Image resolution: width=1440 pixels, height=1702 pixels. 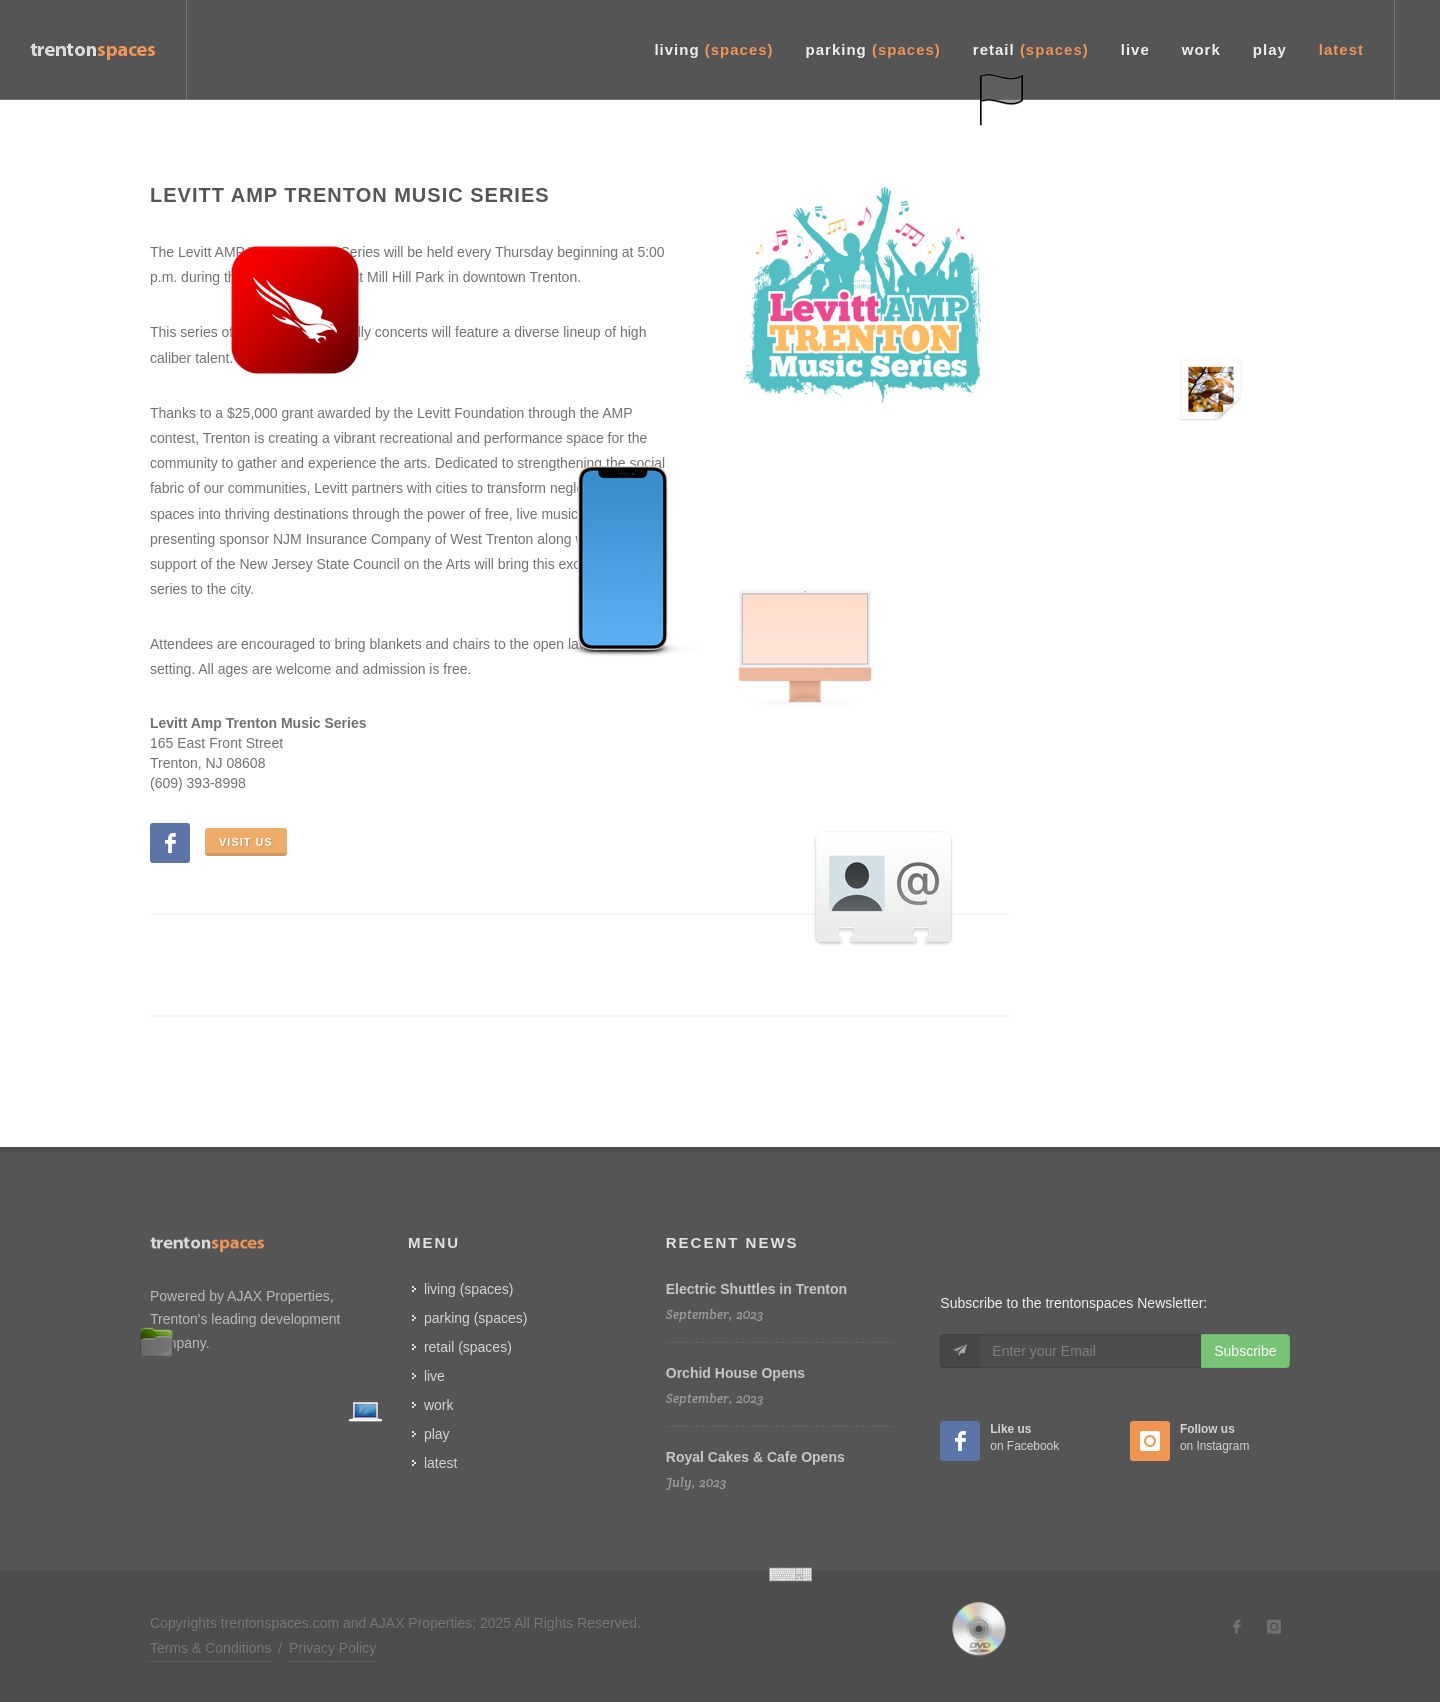 What do you see at coordinates (1211, 391) in the screenshot?
I see `a picture clipping or image snippet` at bounding box center [1211, 391].